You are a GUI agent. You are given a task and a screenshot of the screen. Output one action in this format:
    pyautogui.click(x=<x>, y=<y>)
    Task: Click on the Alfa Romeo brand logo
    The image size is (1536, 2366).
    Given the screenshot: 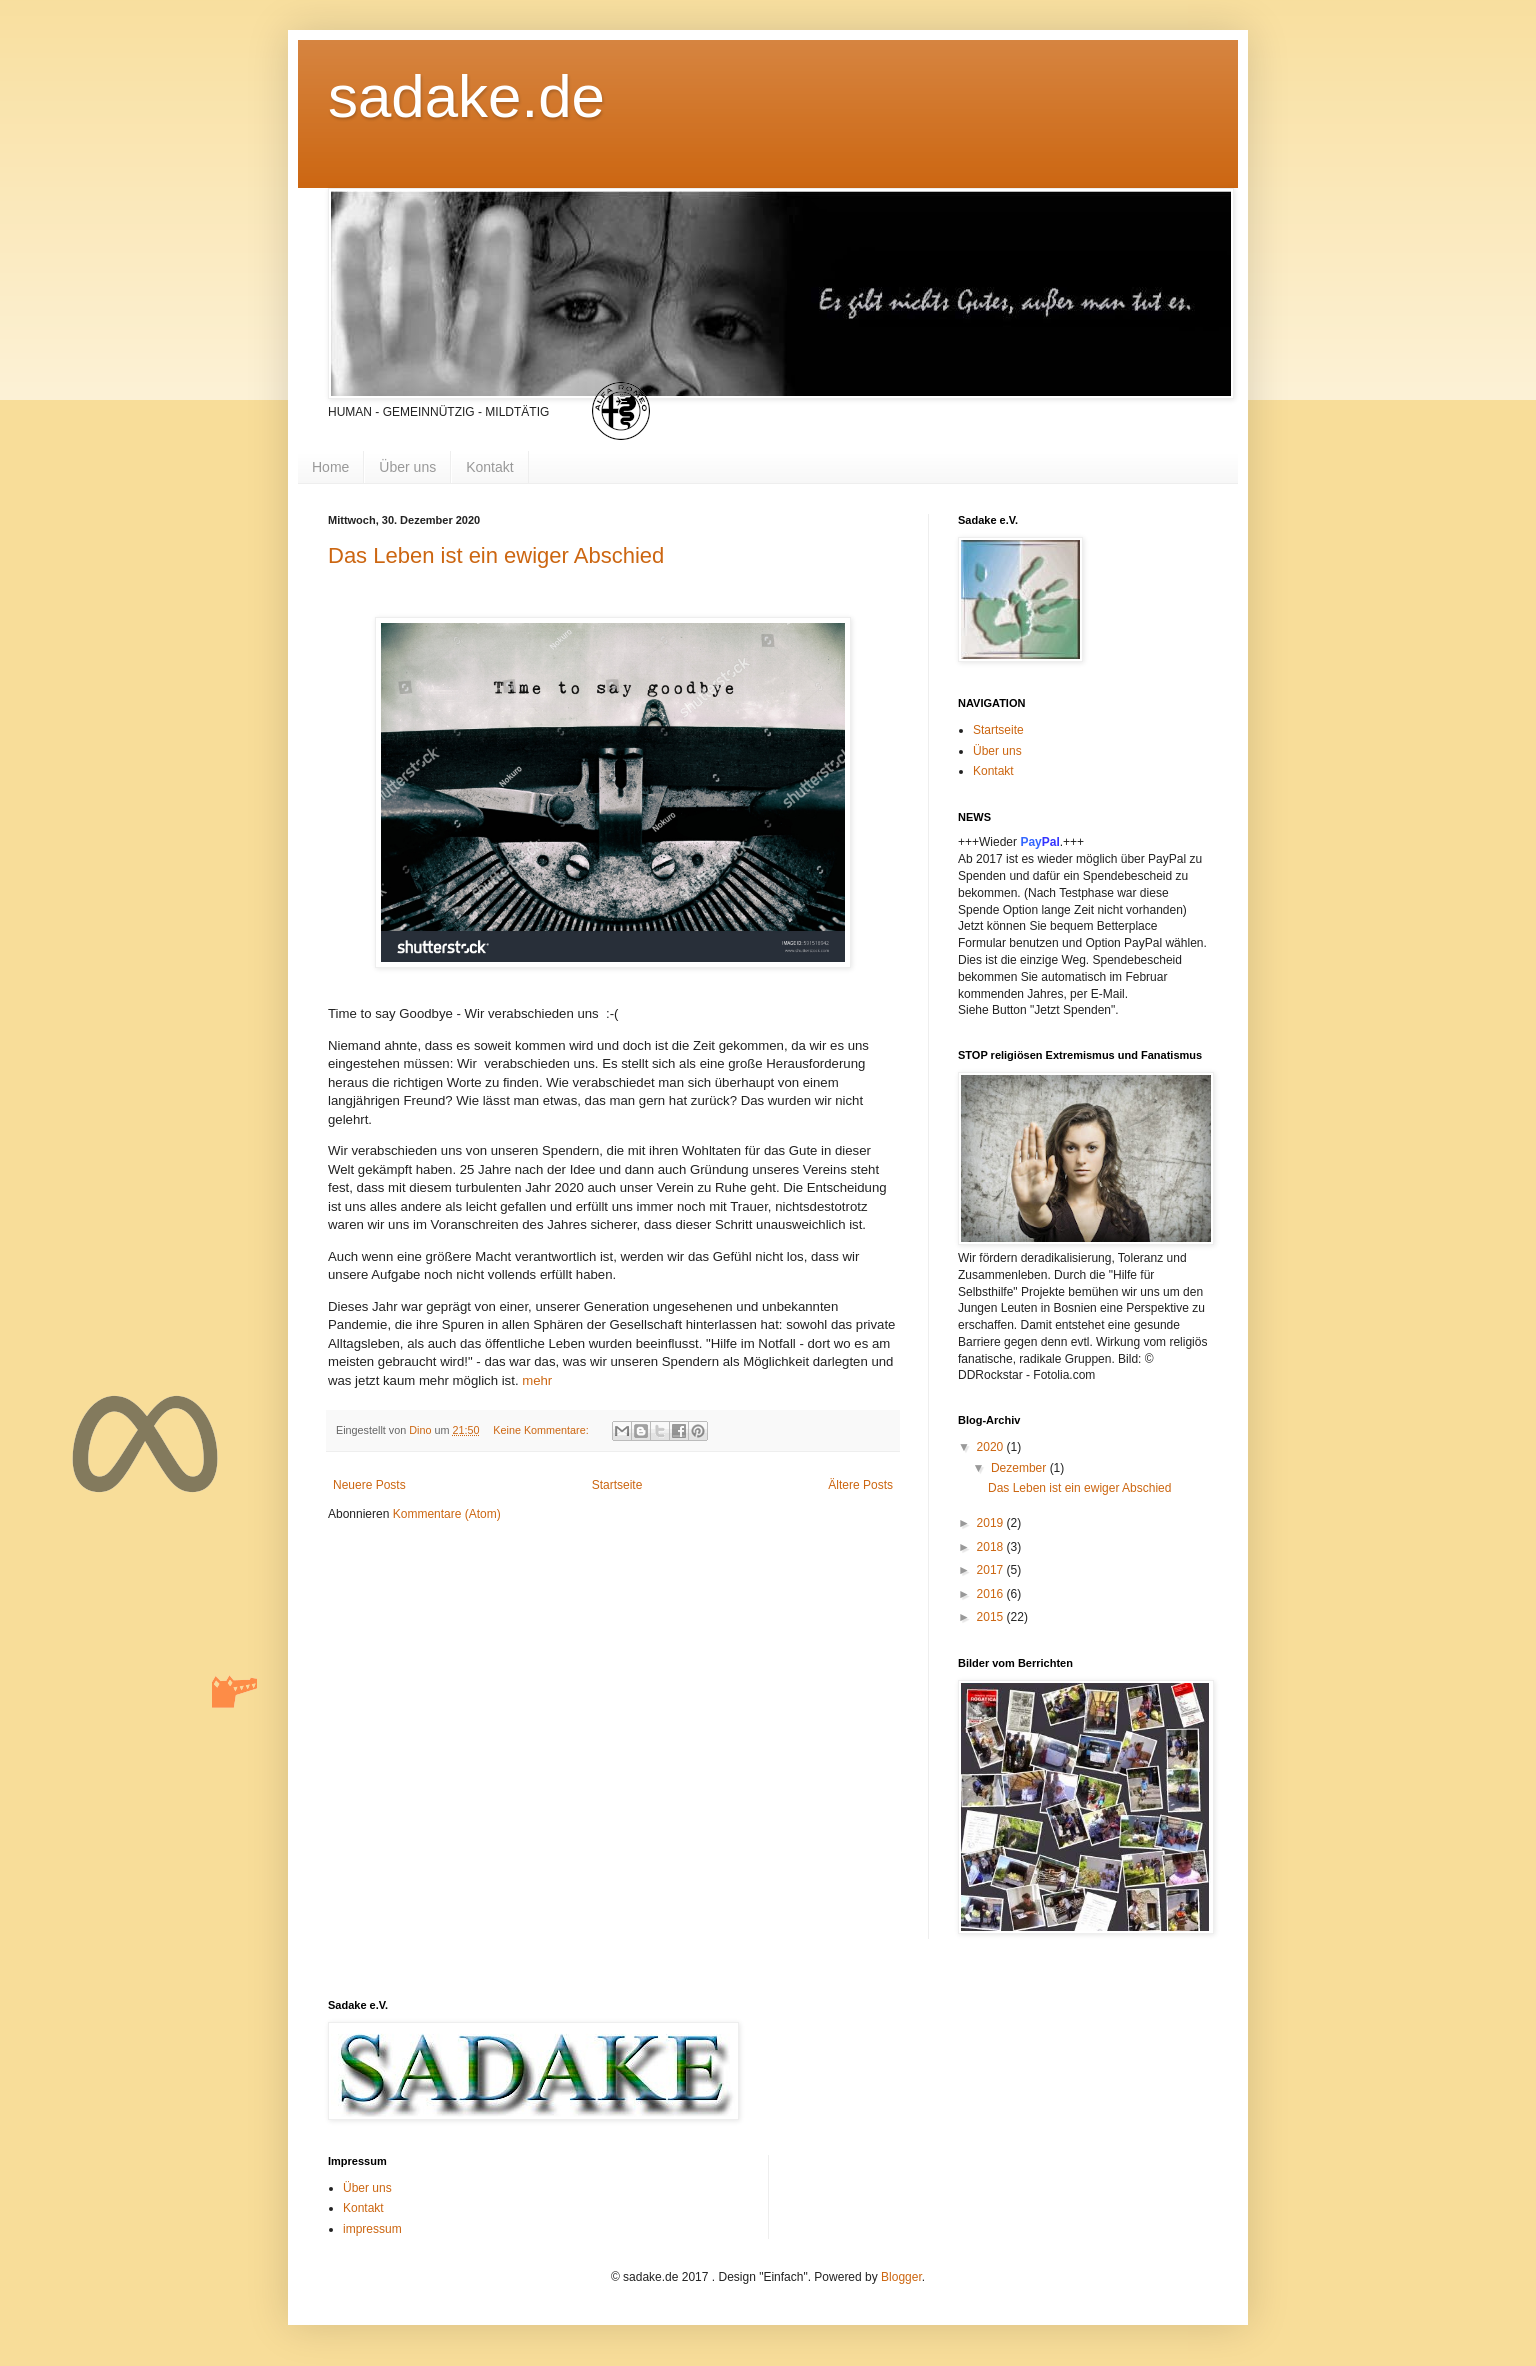 What is the action you would take?
    pyautogui.click(x=621, y=411)
    